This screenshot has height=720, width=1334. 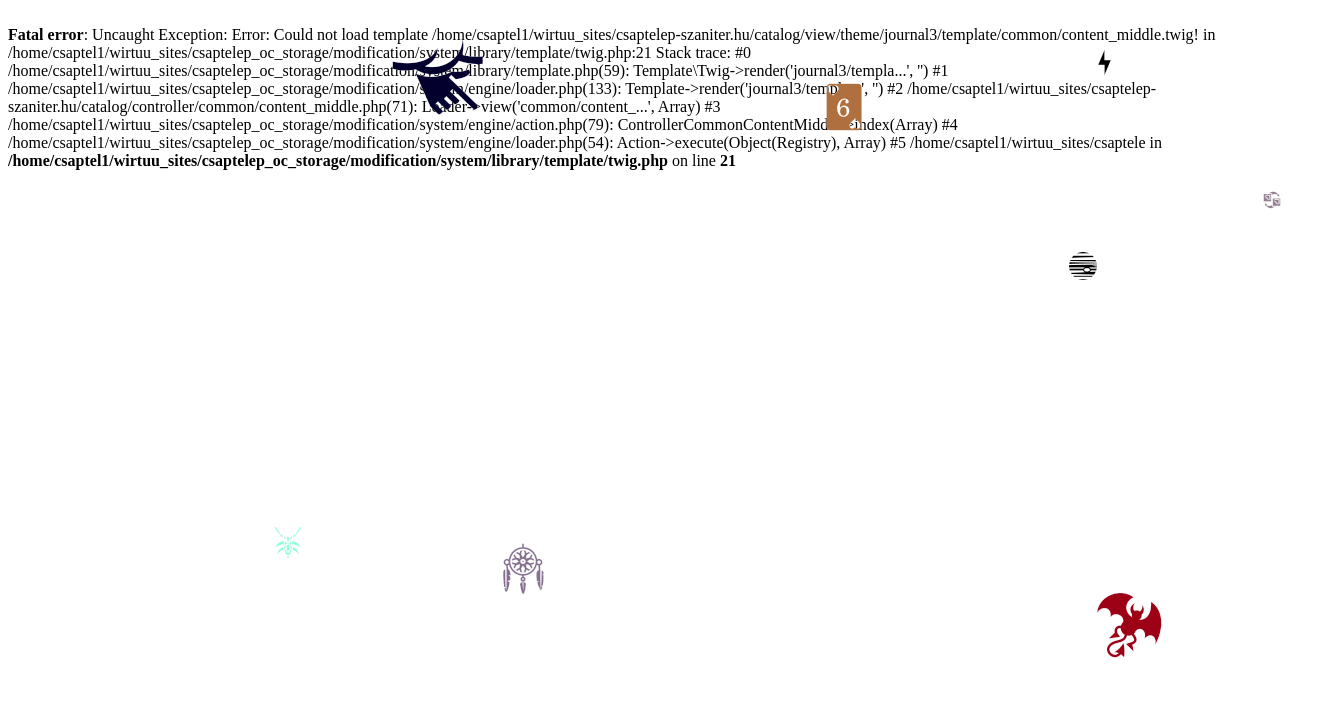 What do you see at coordinates (288, 543) in the screenshot?
I see `equip a tribal accessory or amulet` at bounding box center [288, 543].